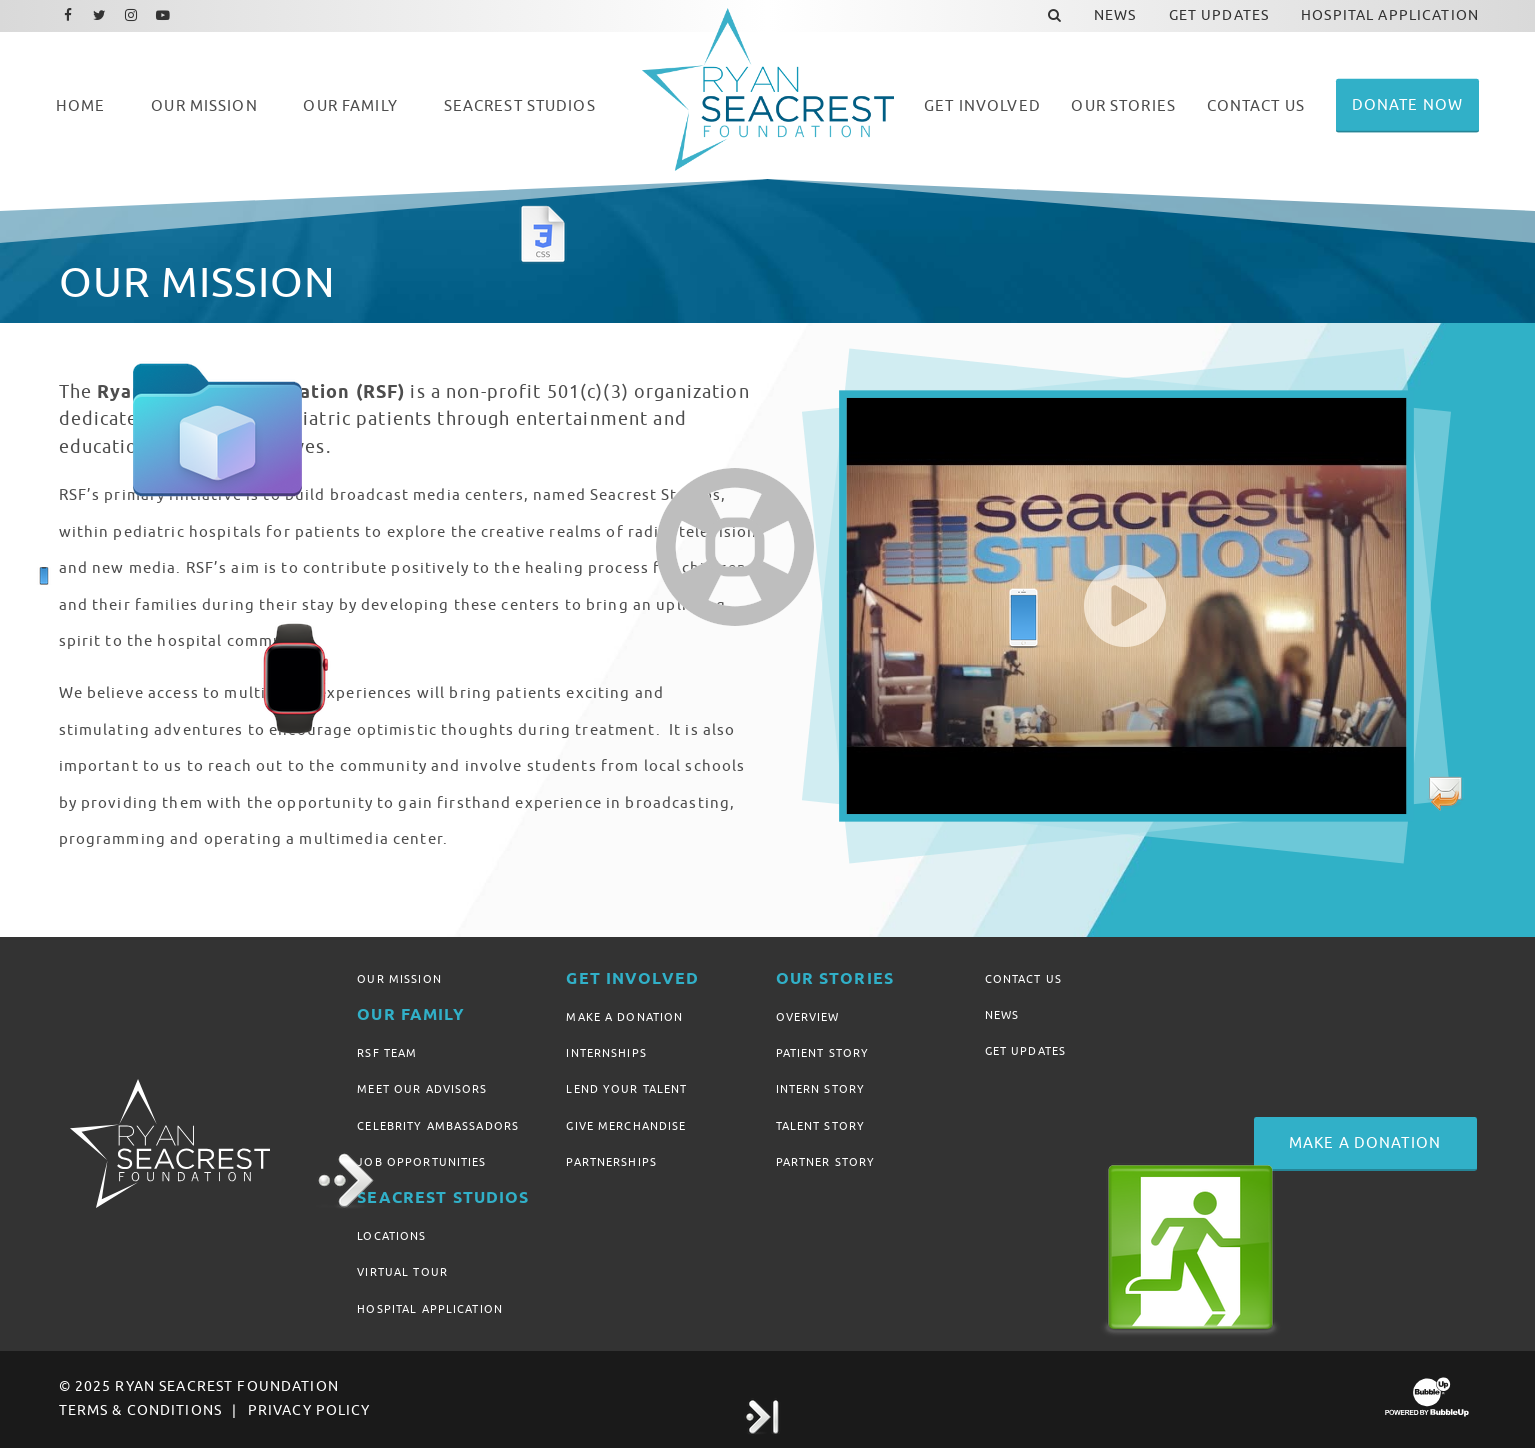  What do you see at coordinates (217, 434) in the screenshot?
I see `open the 3D objects folder` at bounding box center [217, 434].